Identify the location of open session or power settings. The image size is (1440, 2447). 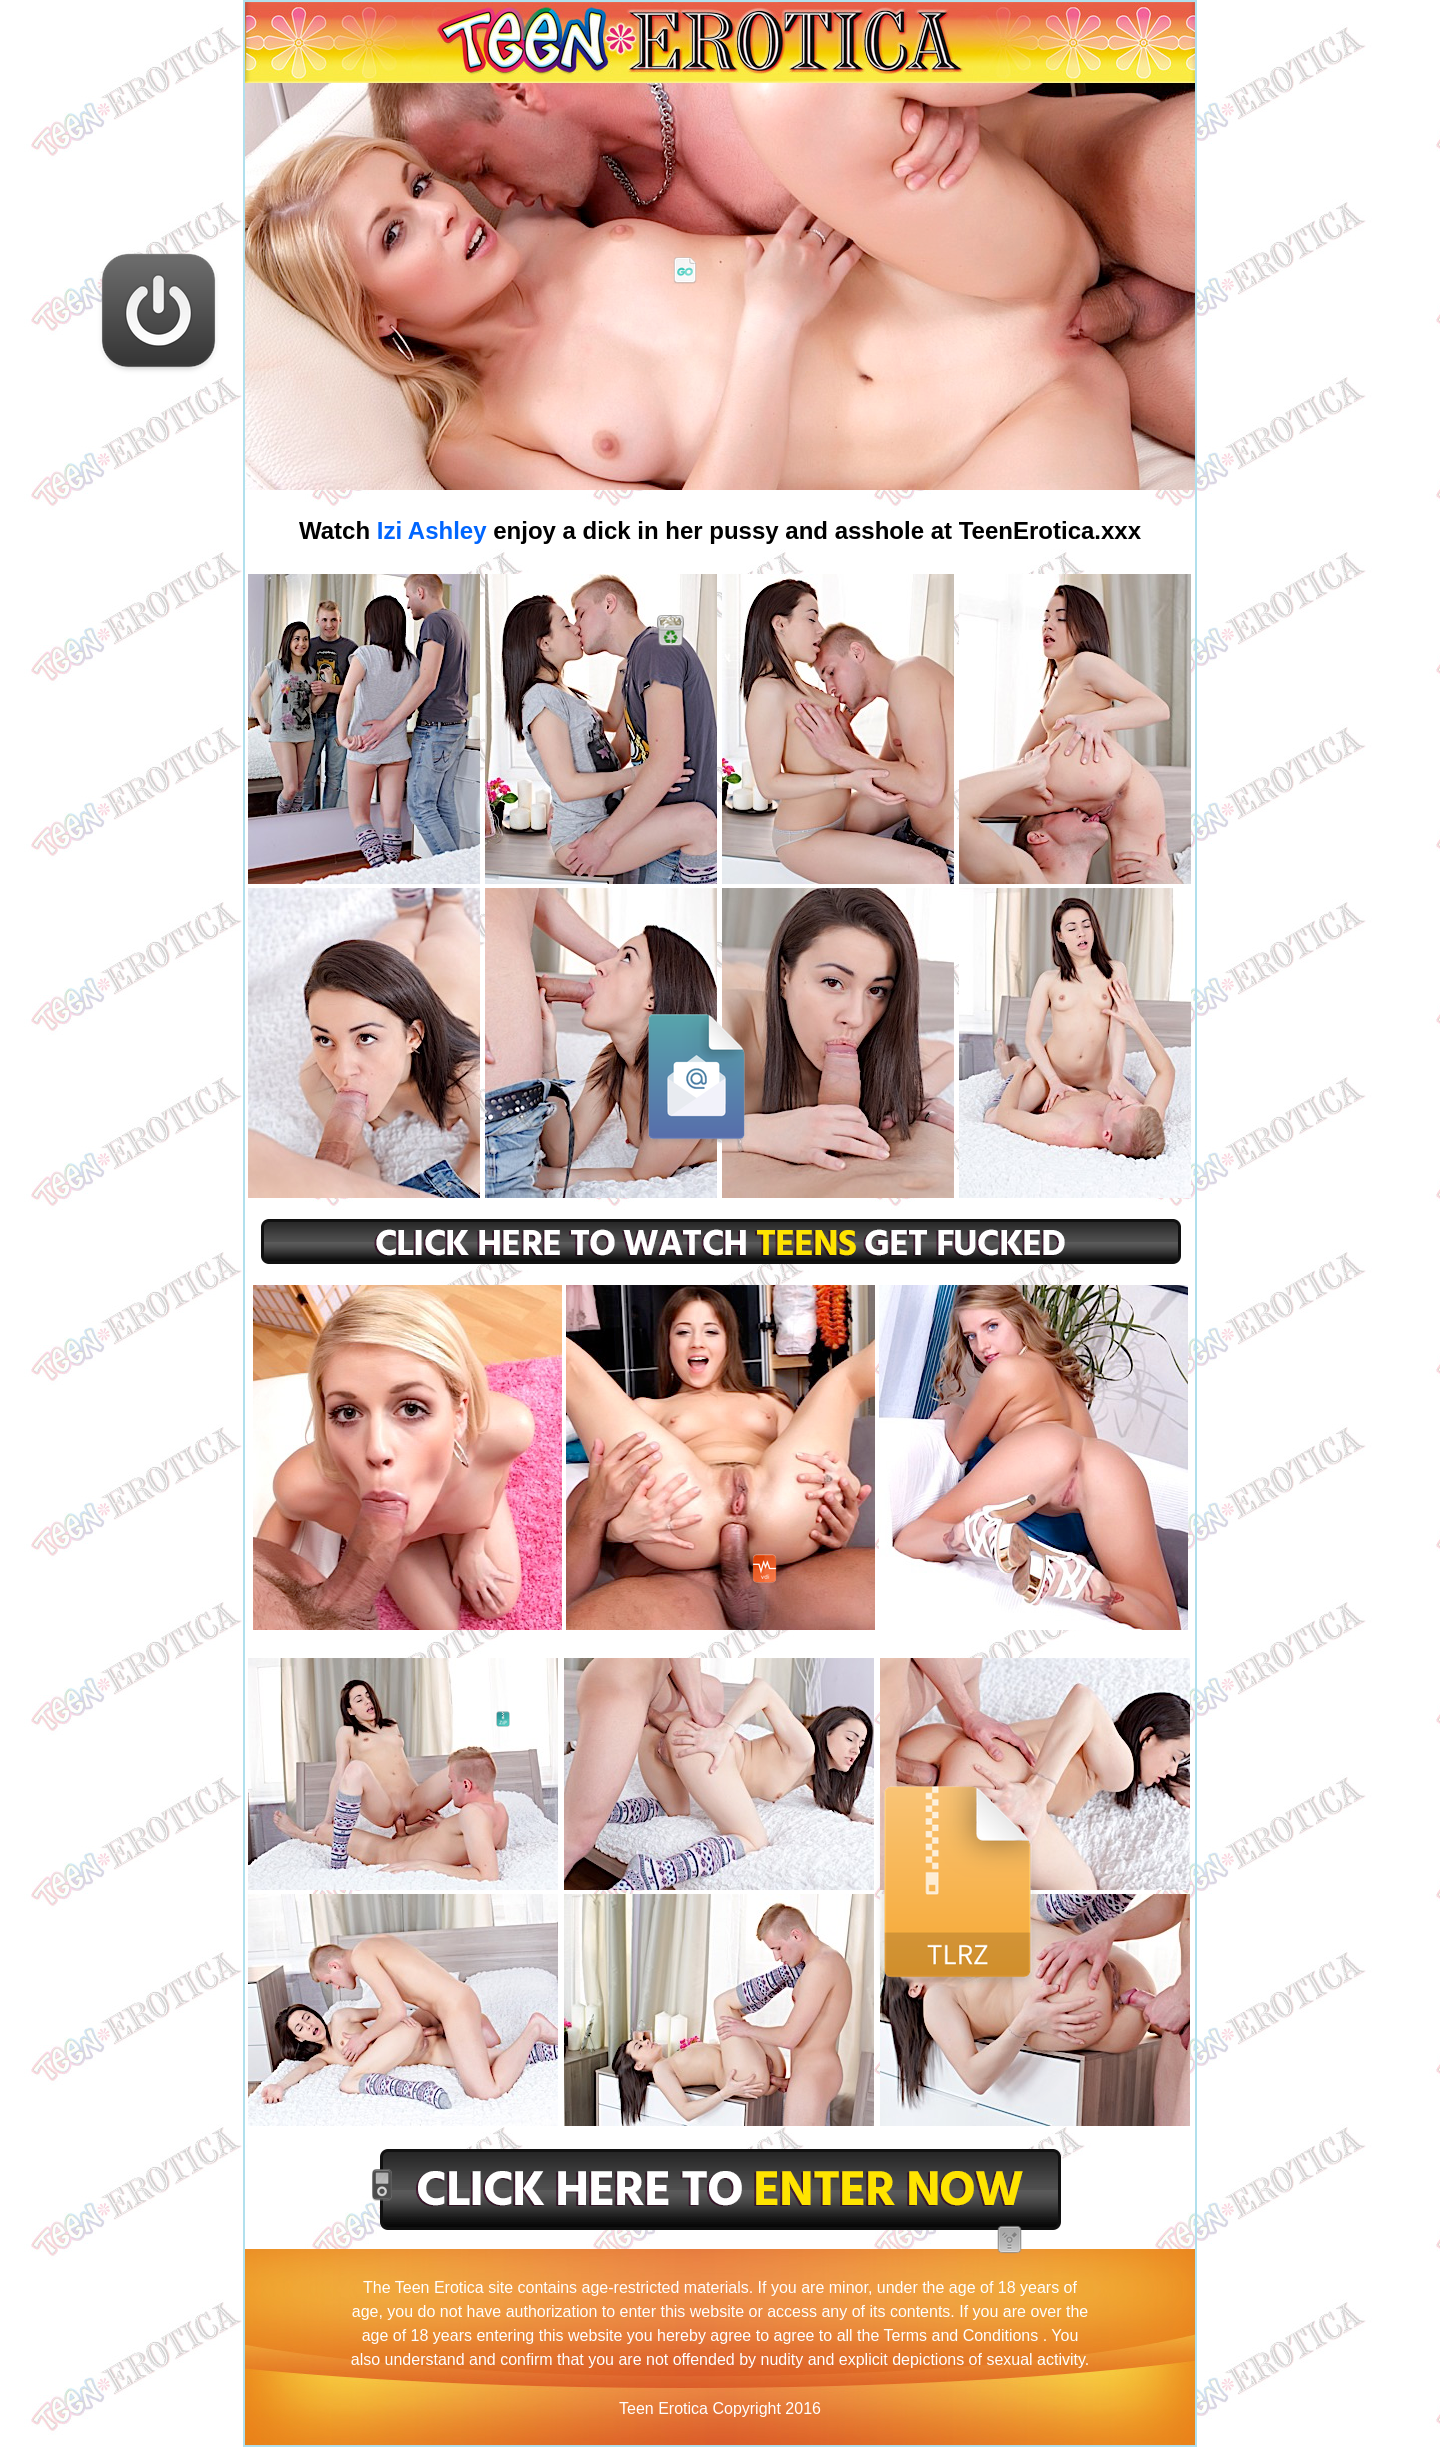
(158, 310).